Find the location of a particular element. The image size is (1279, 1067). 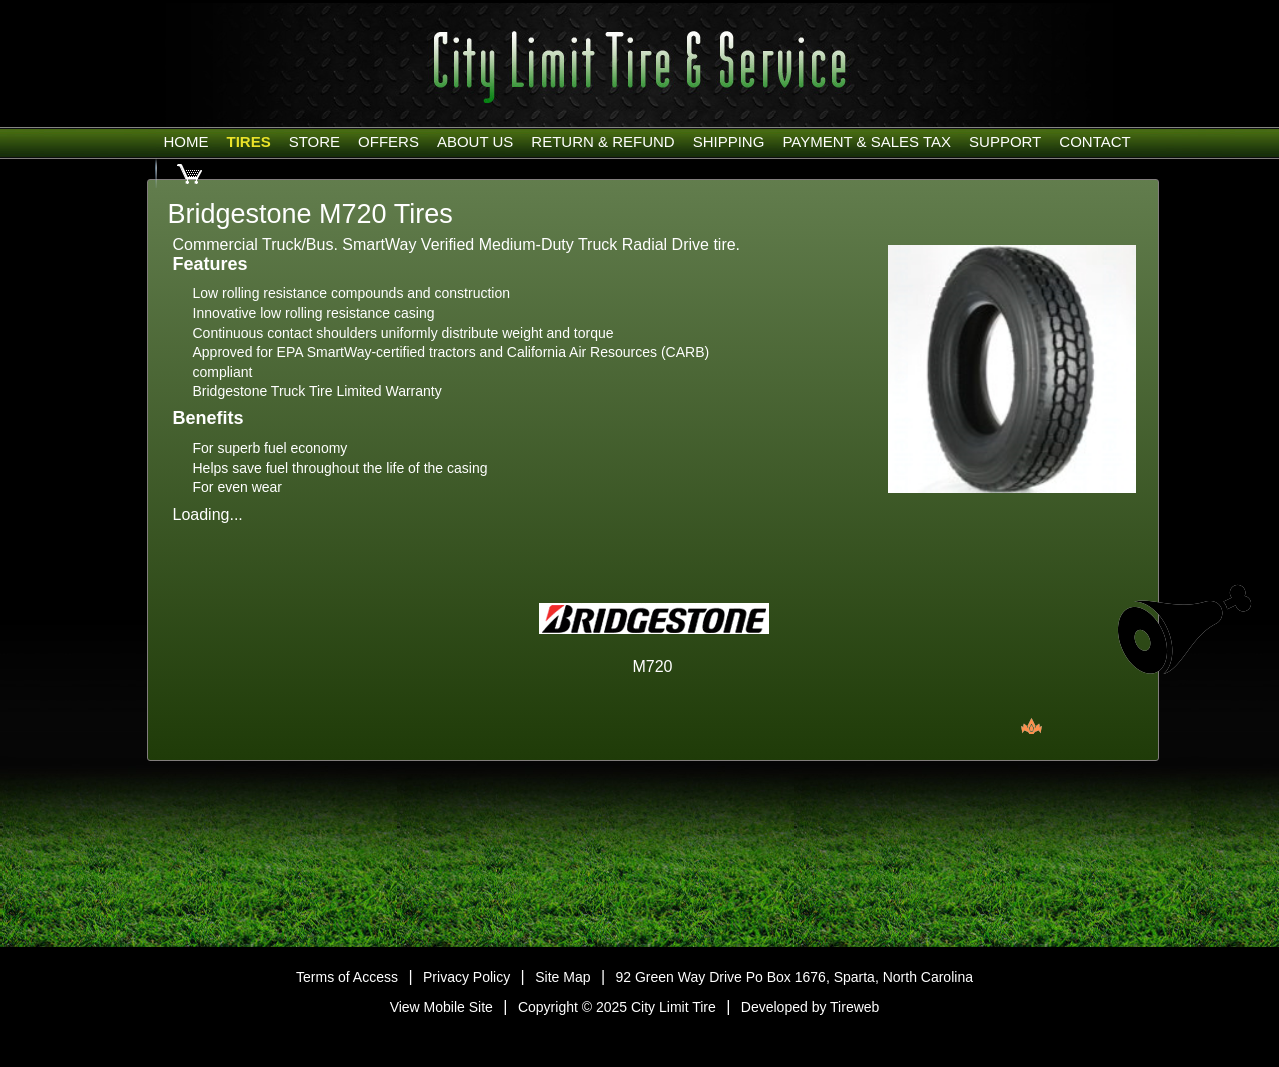

food item in a game inventory is located at coordinates (1184, 629).